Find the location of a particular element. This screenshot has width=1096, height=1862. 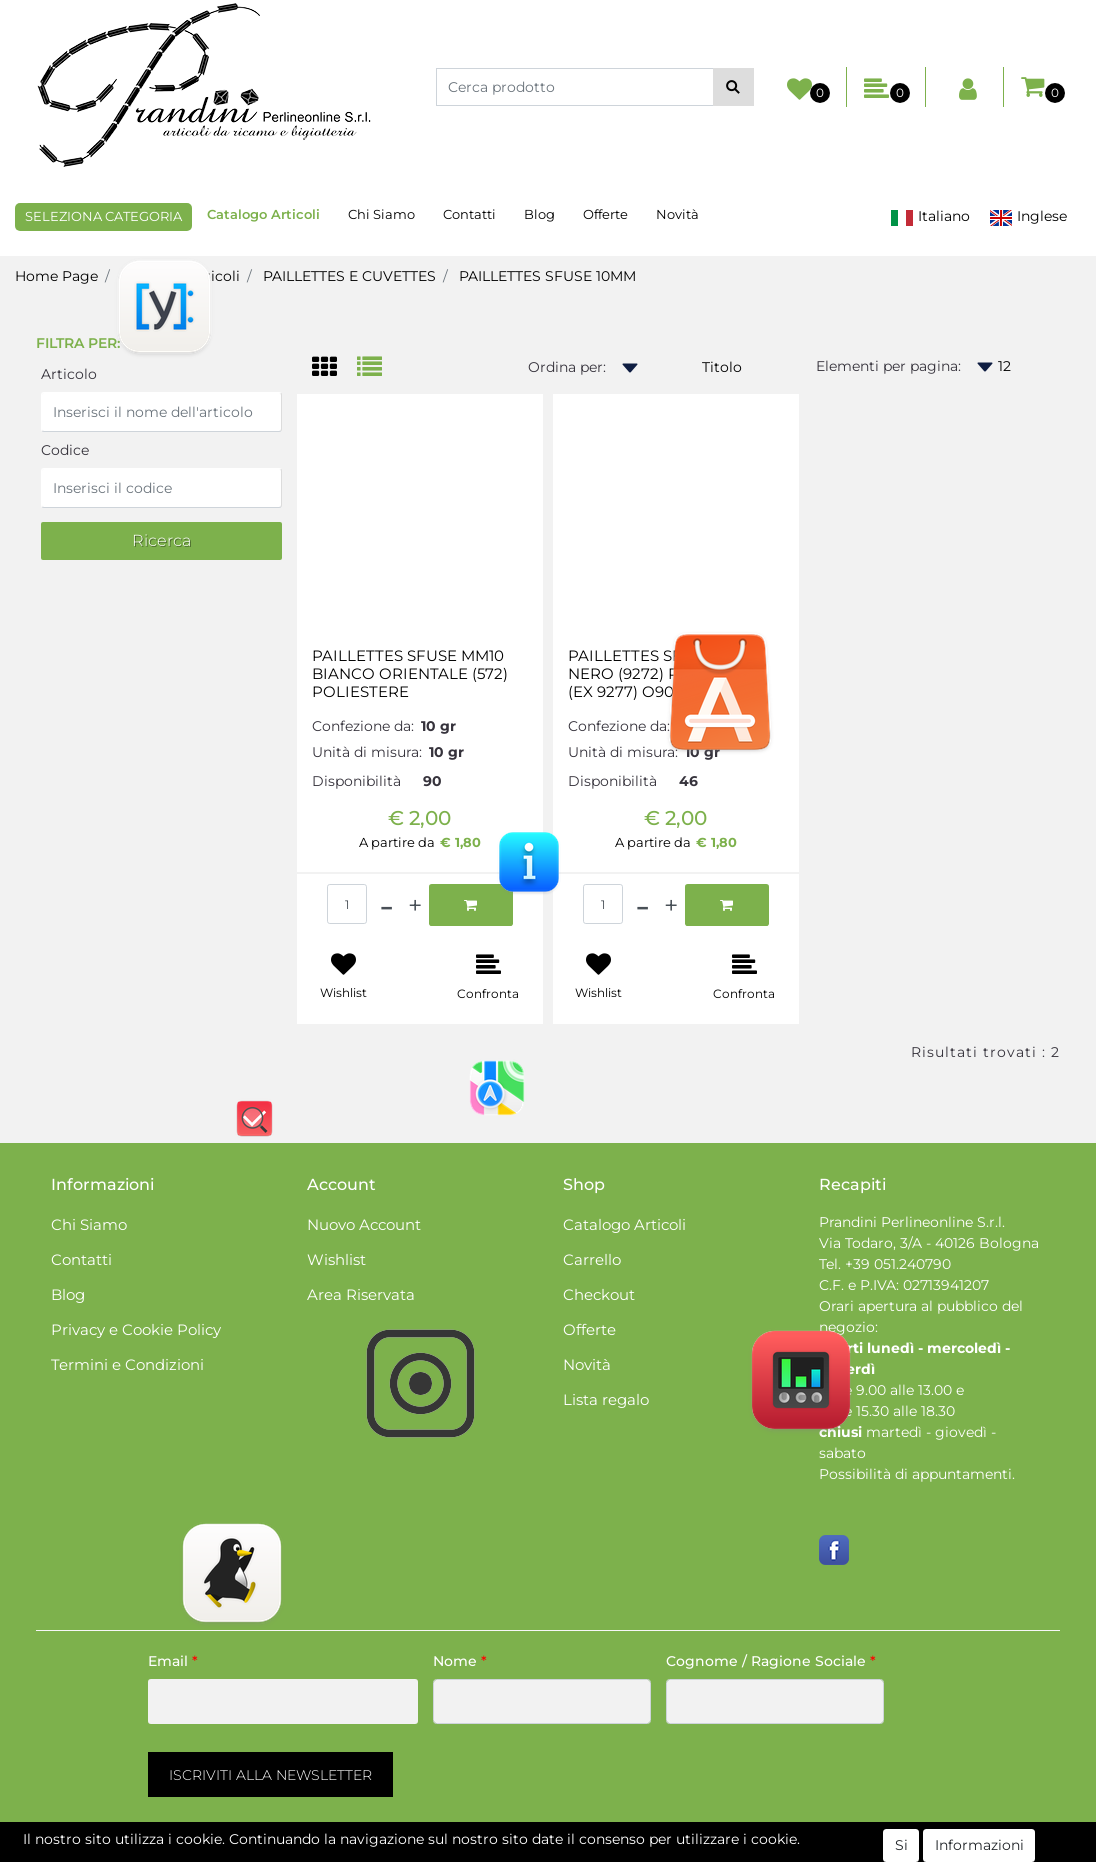

open rhythmbox music player is located at coordinates (420, 1383).